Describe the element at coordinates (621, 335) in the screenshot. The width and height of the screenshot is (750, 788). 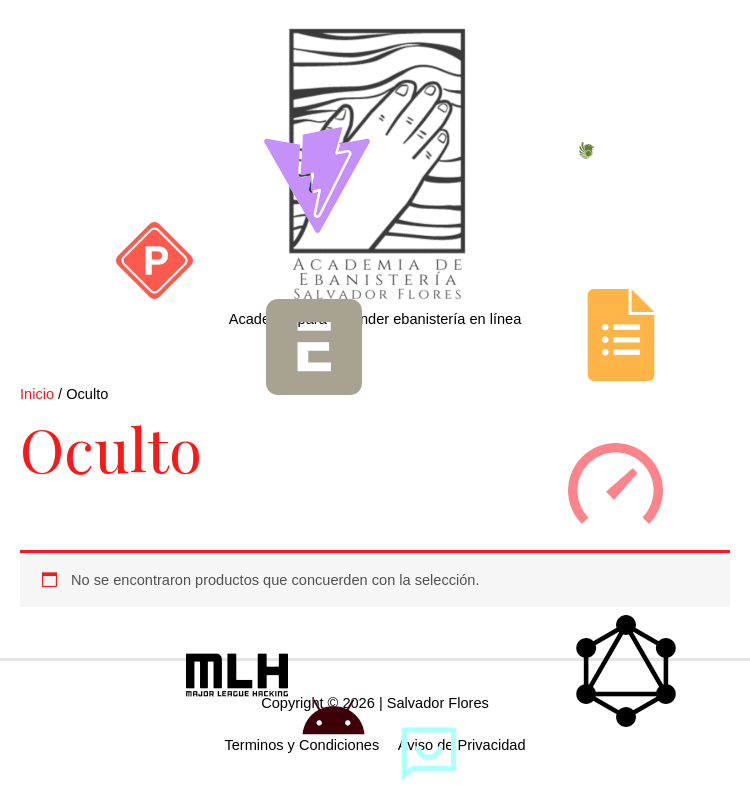
I see `open Google Forms` at that location.